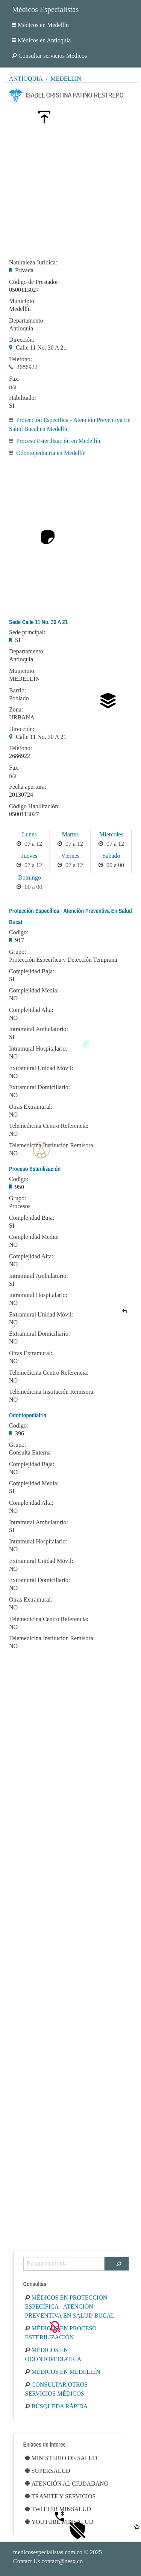 This screenshot has height=2576, width=141. What do you see at coordinates (125, 1311) in the screenshot?
I see `go back to previous screen` at bounding box center [125, 1311].